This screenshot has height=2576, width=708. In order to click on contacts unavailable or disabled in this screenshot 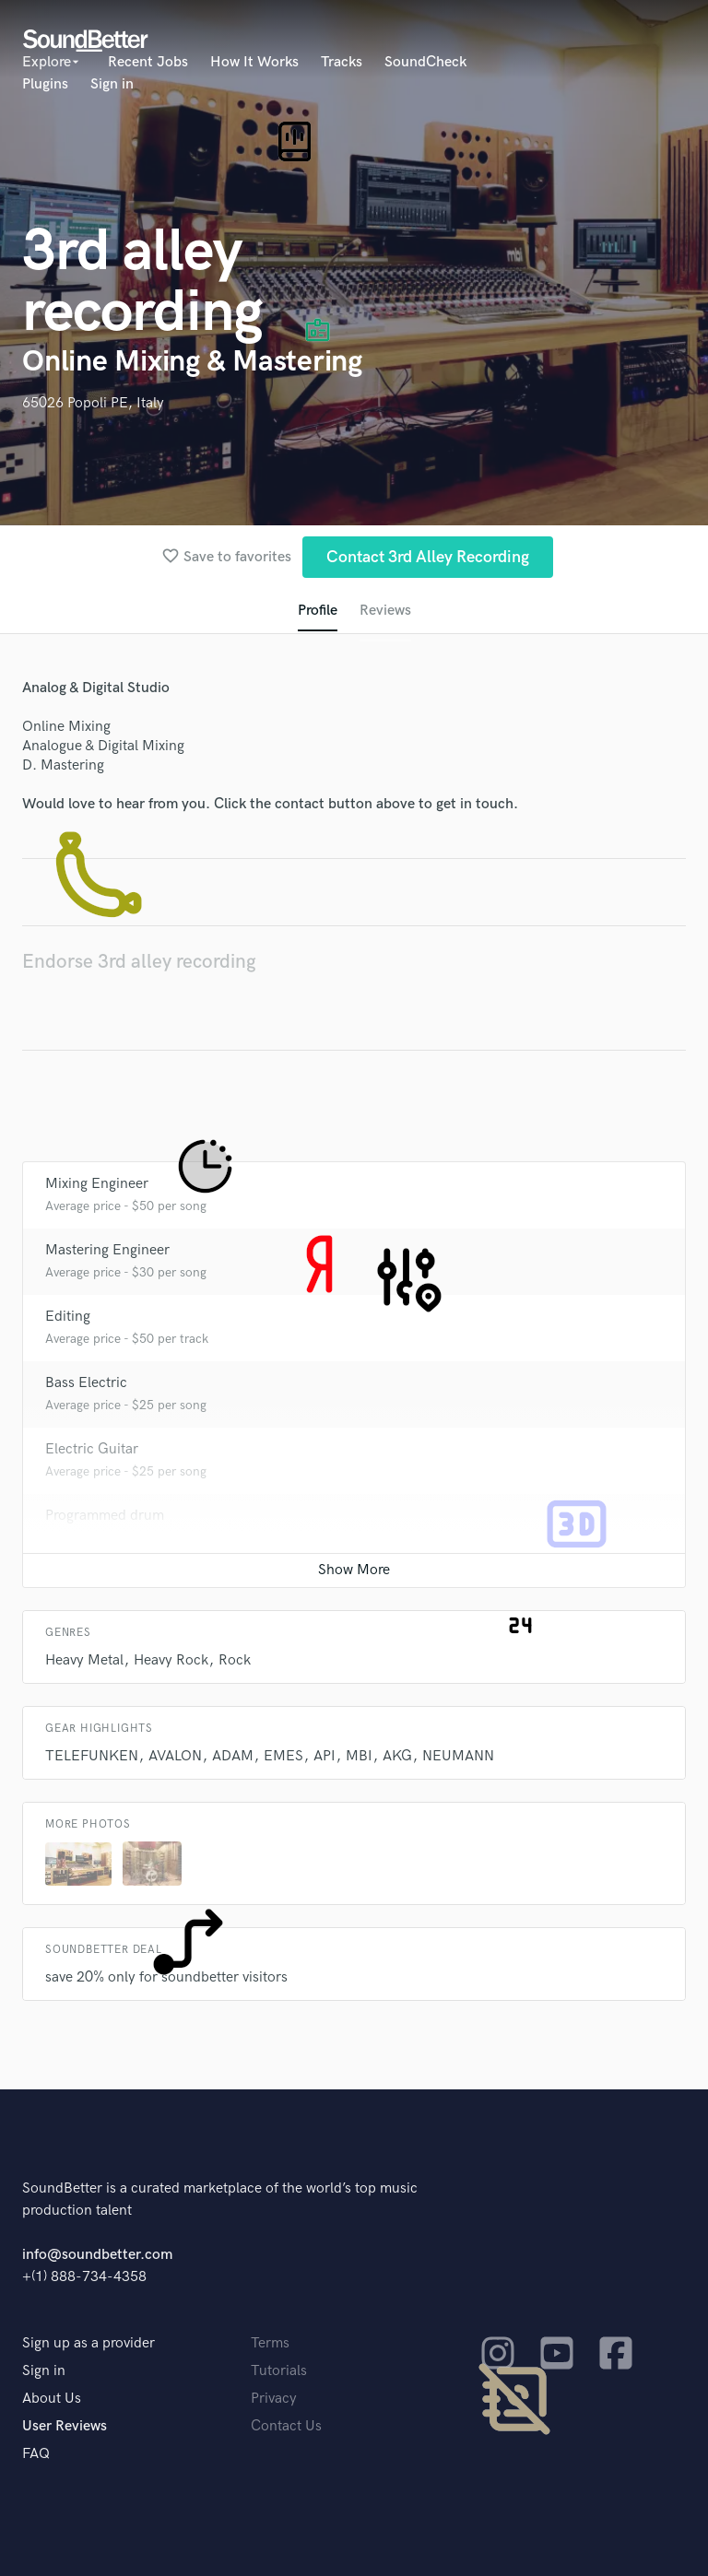, I will do `click(514, 2399)`.